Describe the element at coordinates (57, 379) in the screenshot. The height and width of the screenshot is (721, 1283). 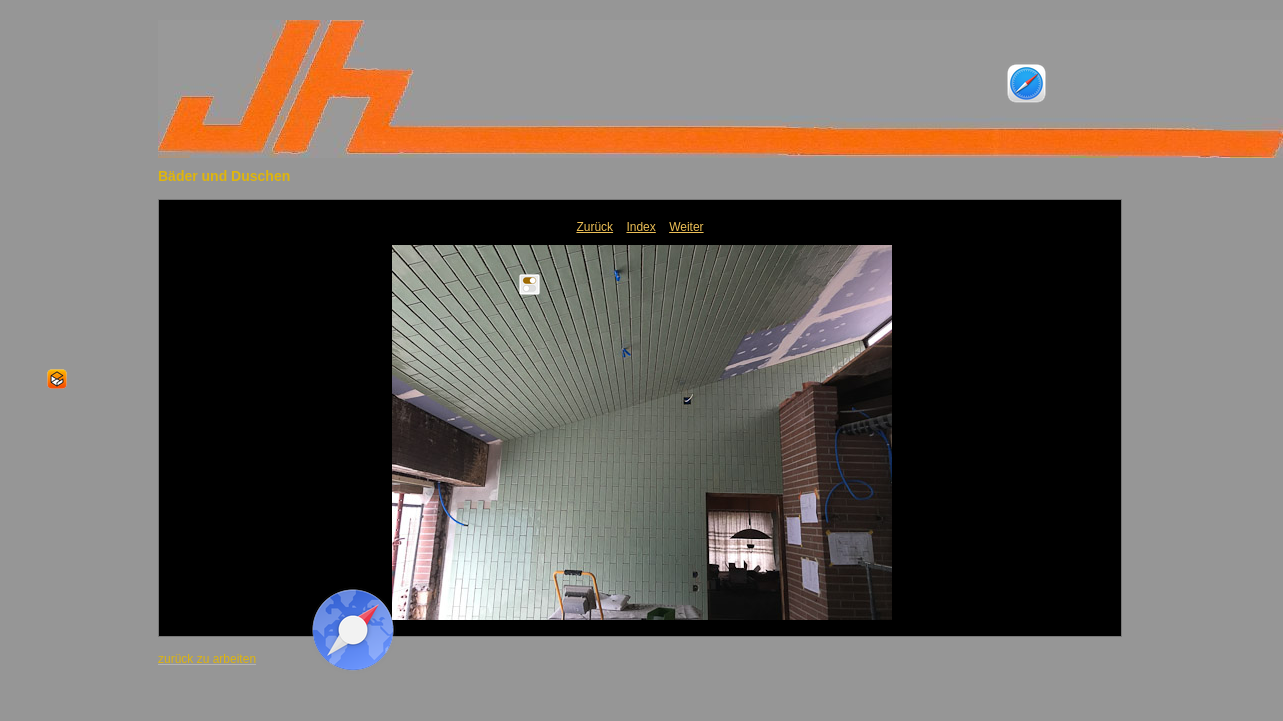
I see `open gazebo robotics simulation app` at that location.